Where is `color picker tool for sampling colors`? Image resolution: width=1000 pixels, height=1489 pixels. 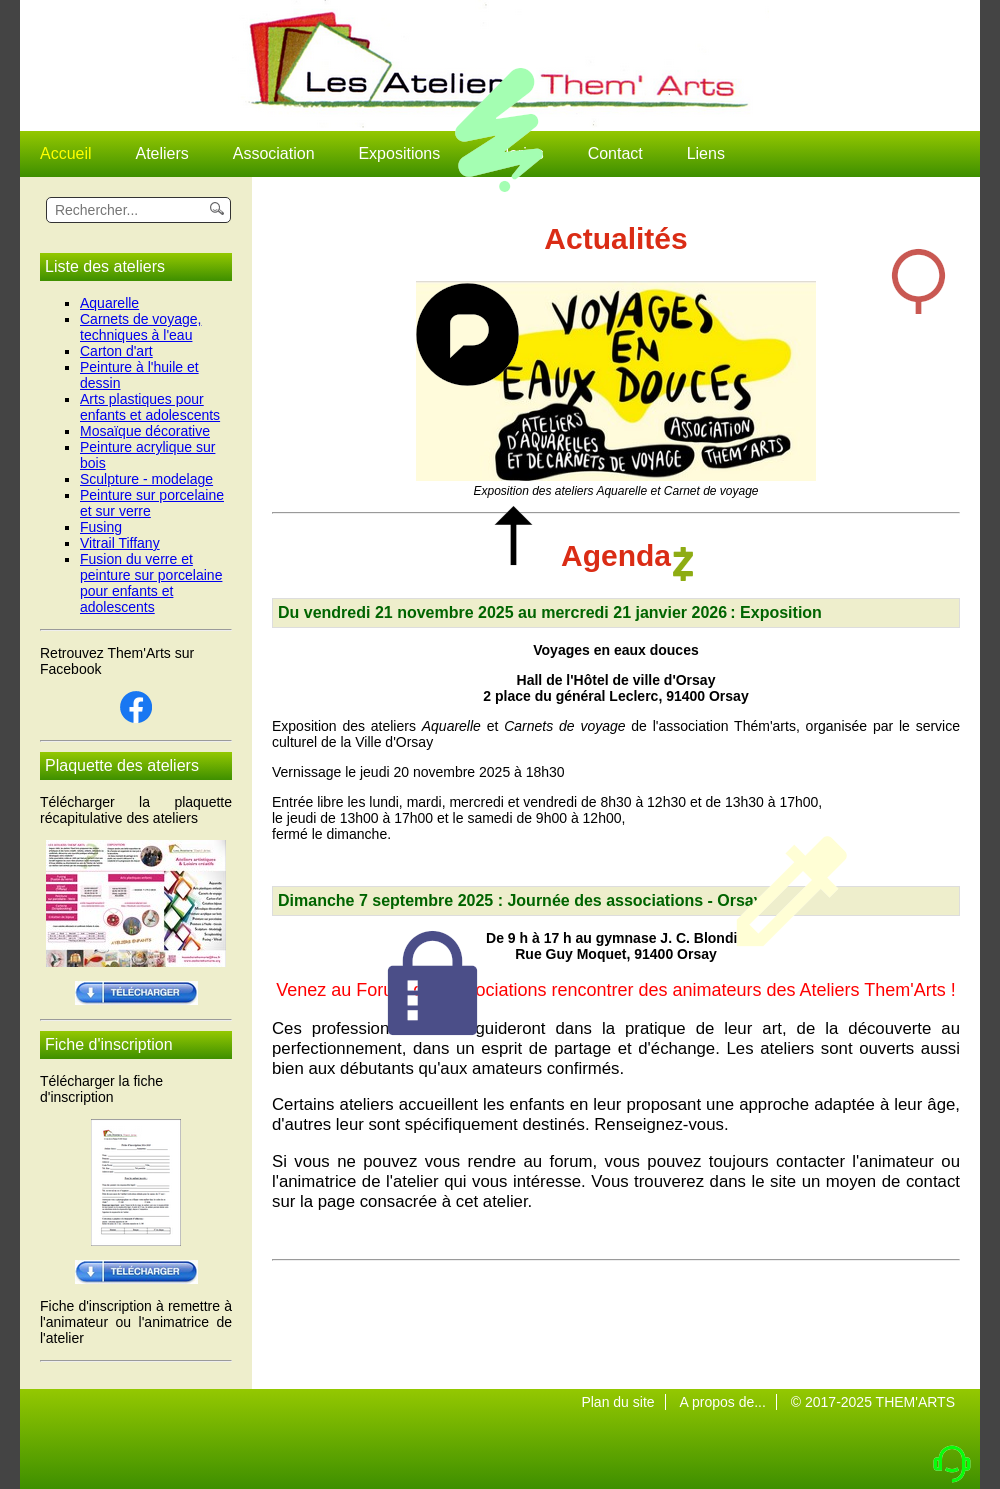 color picker tool for sampling colors is located at coordinates (793, 890).